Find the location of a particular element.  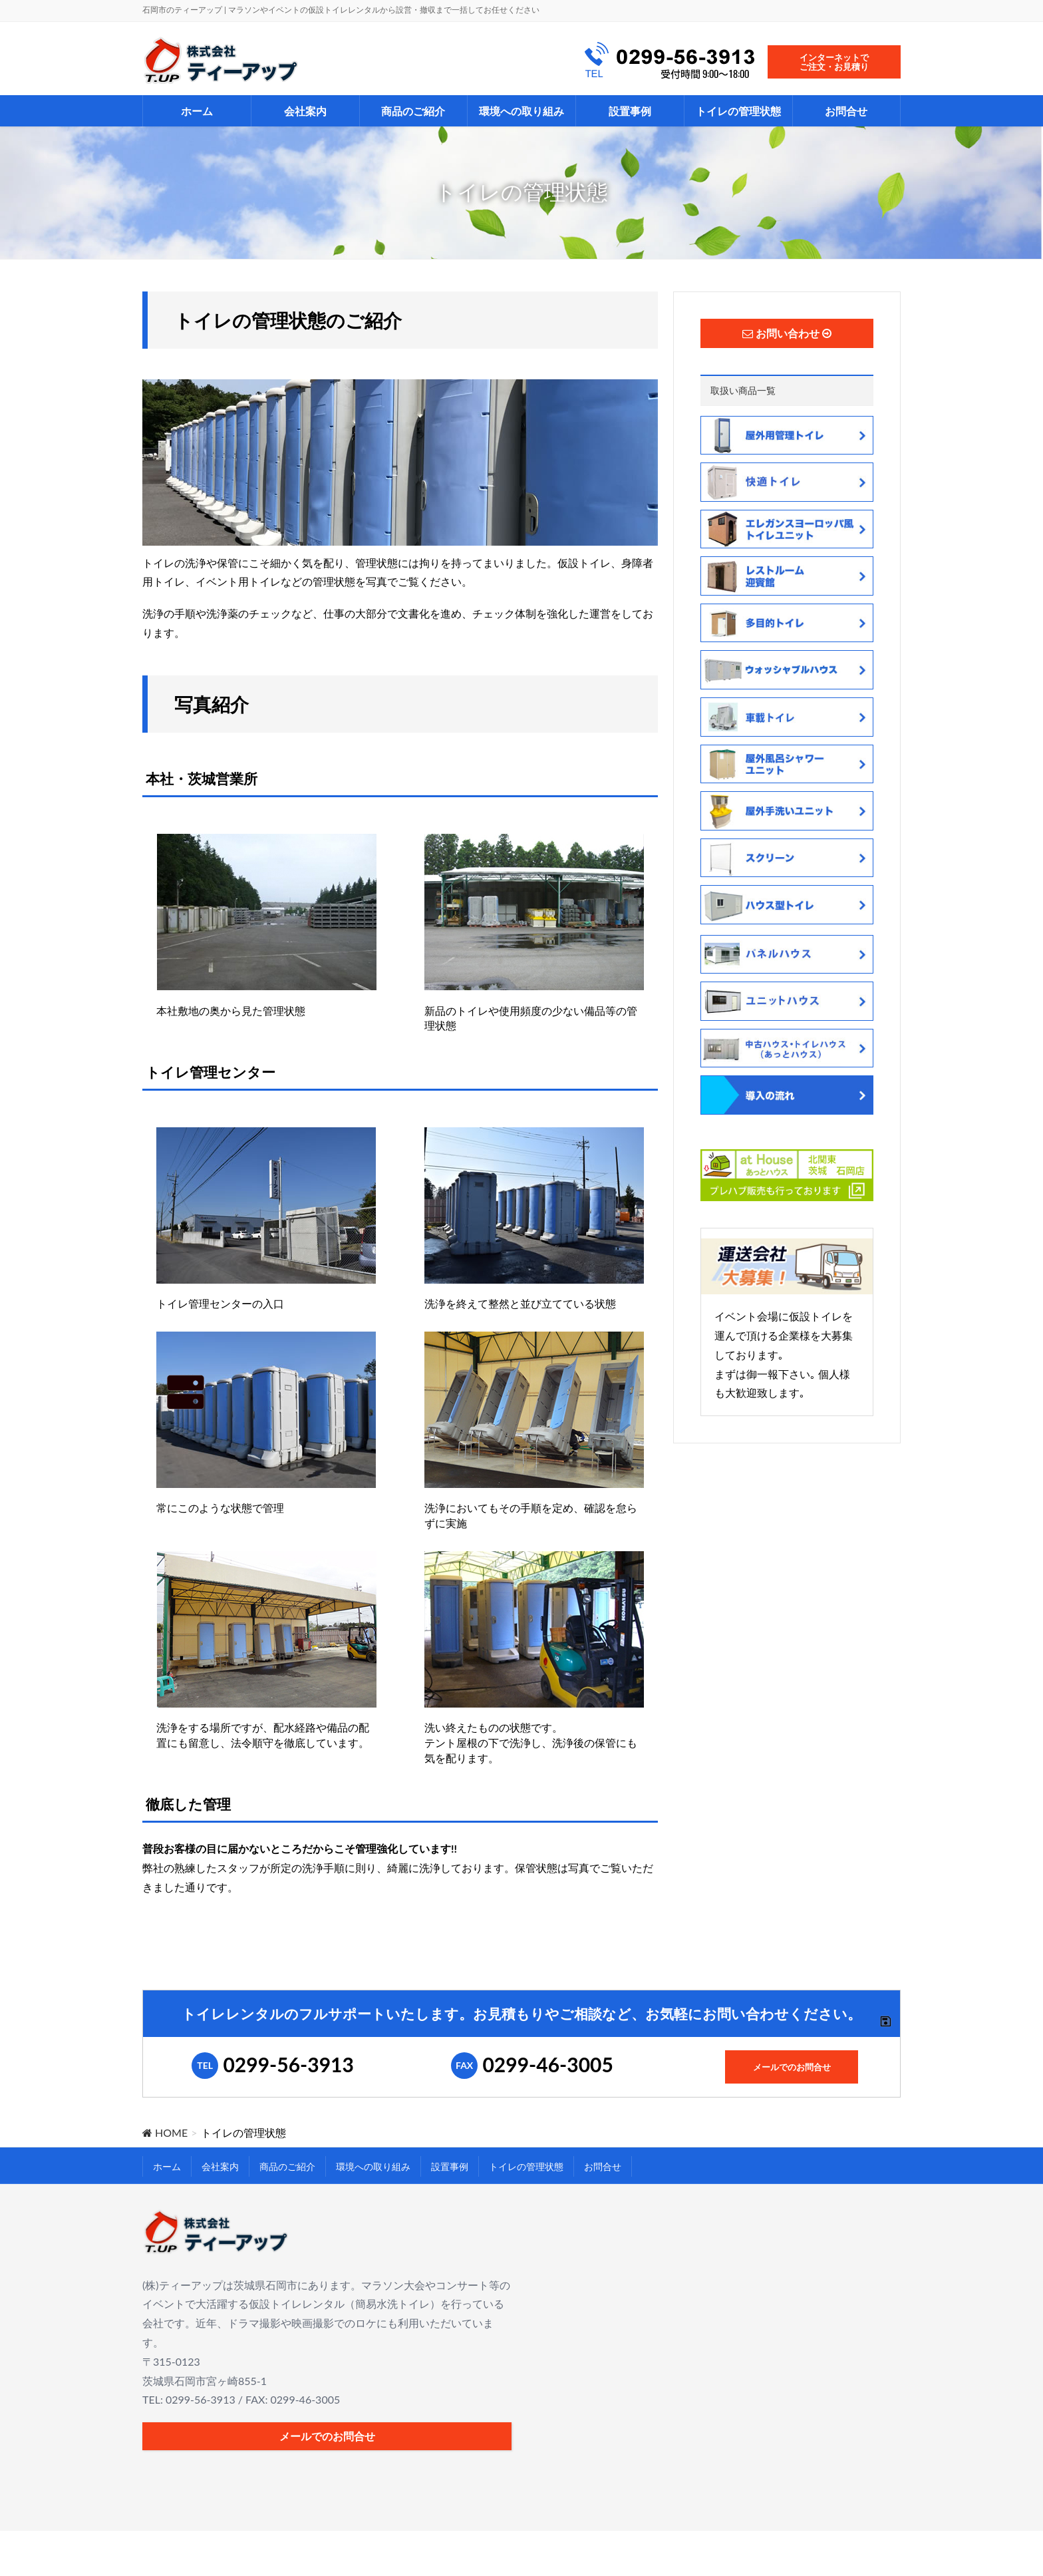

save current file or document is located at coordinates (885, 2021).